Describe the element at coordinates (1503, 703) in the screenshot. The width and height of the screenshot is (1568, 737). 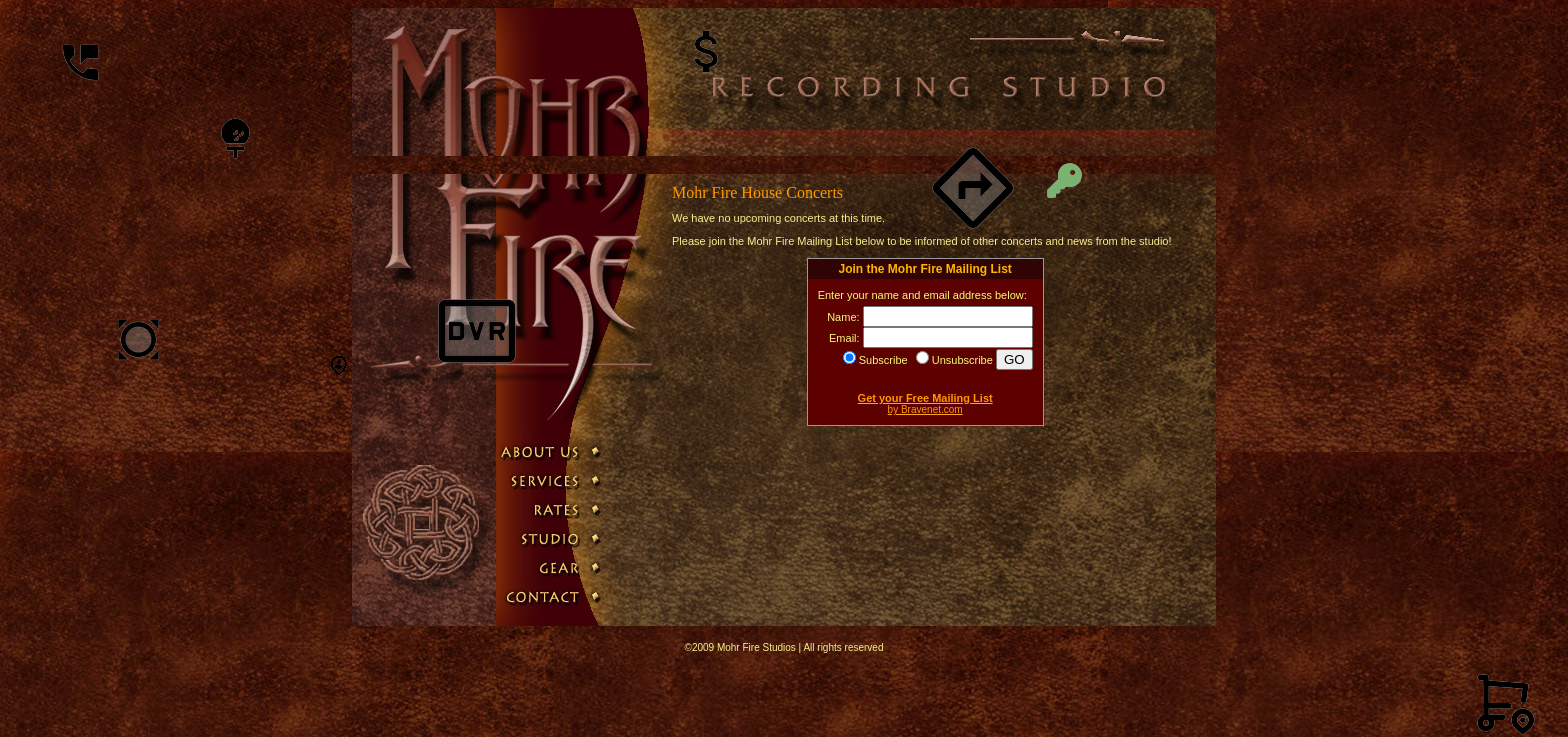
I see `view store or pickup location` at that location.